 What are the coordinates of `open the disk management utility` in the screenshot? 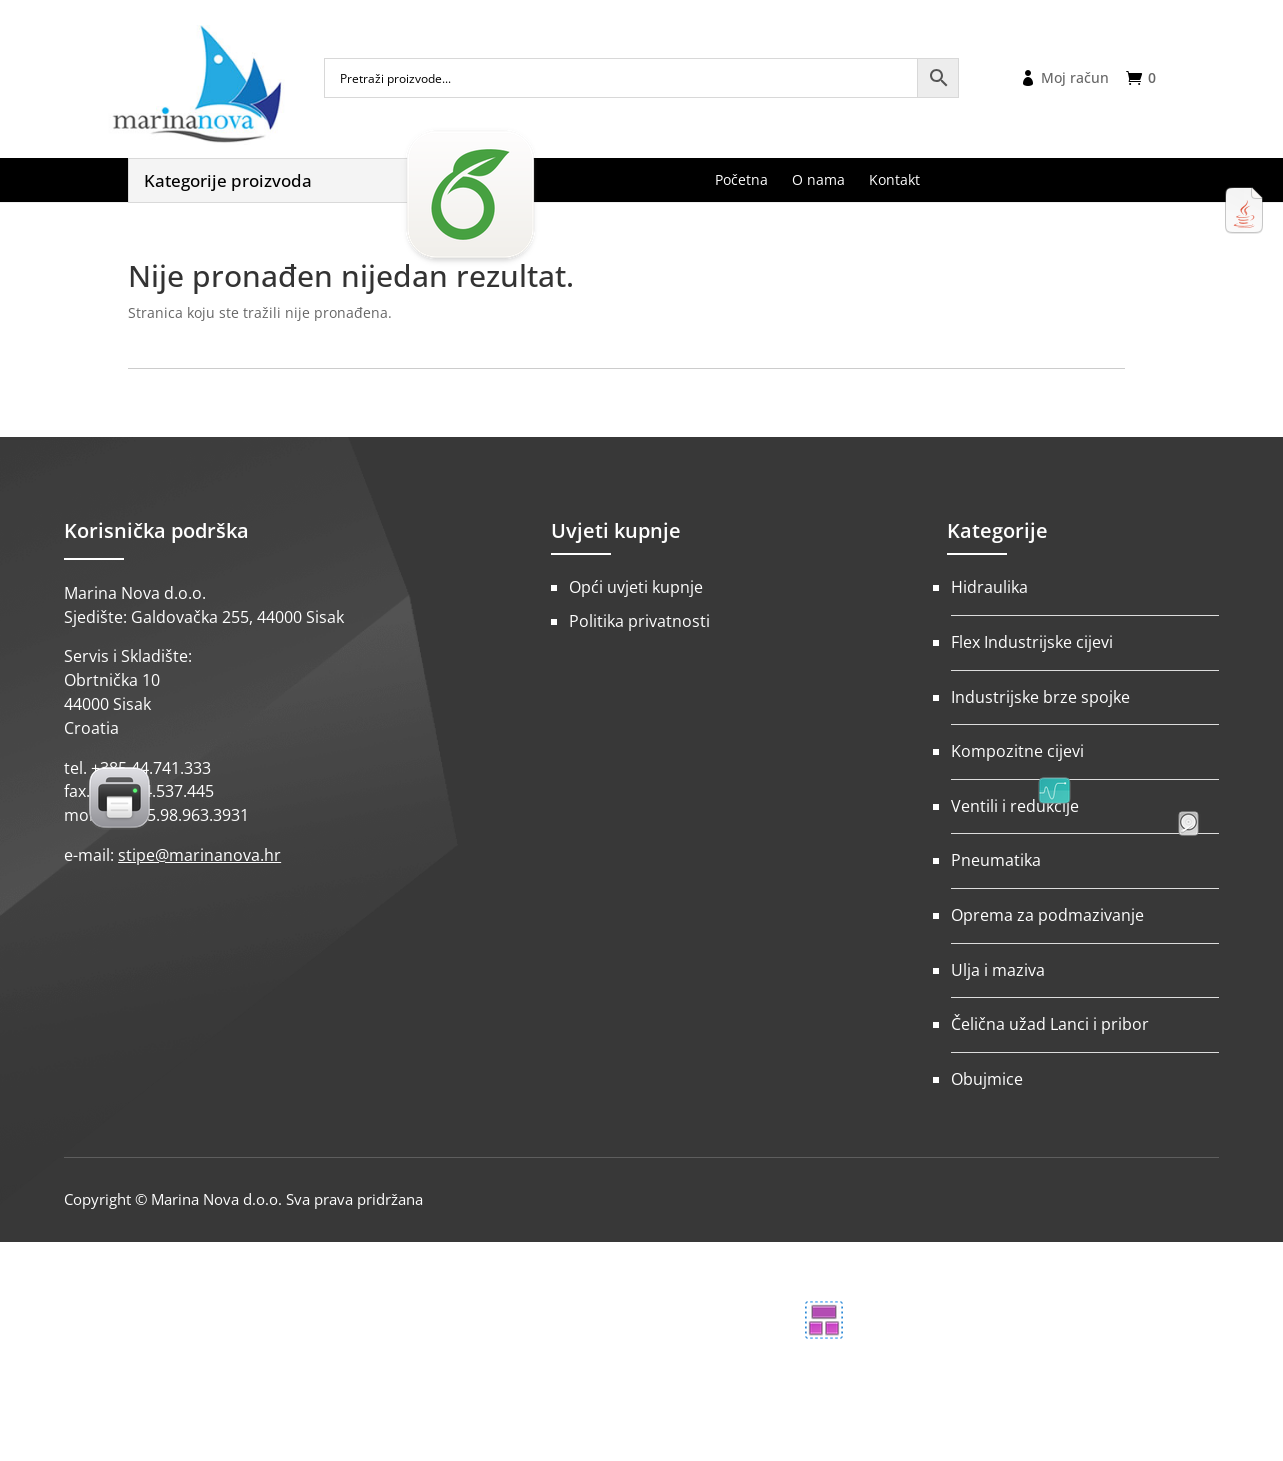 It's located at (1188, 823).